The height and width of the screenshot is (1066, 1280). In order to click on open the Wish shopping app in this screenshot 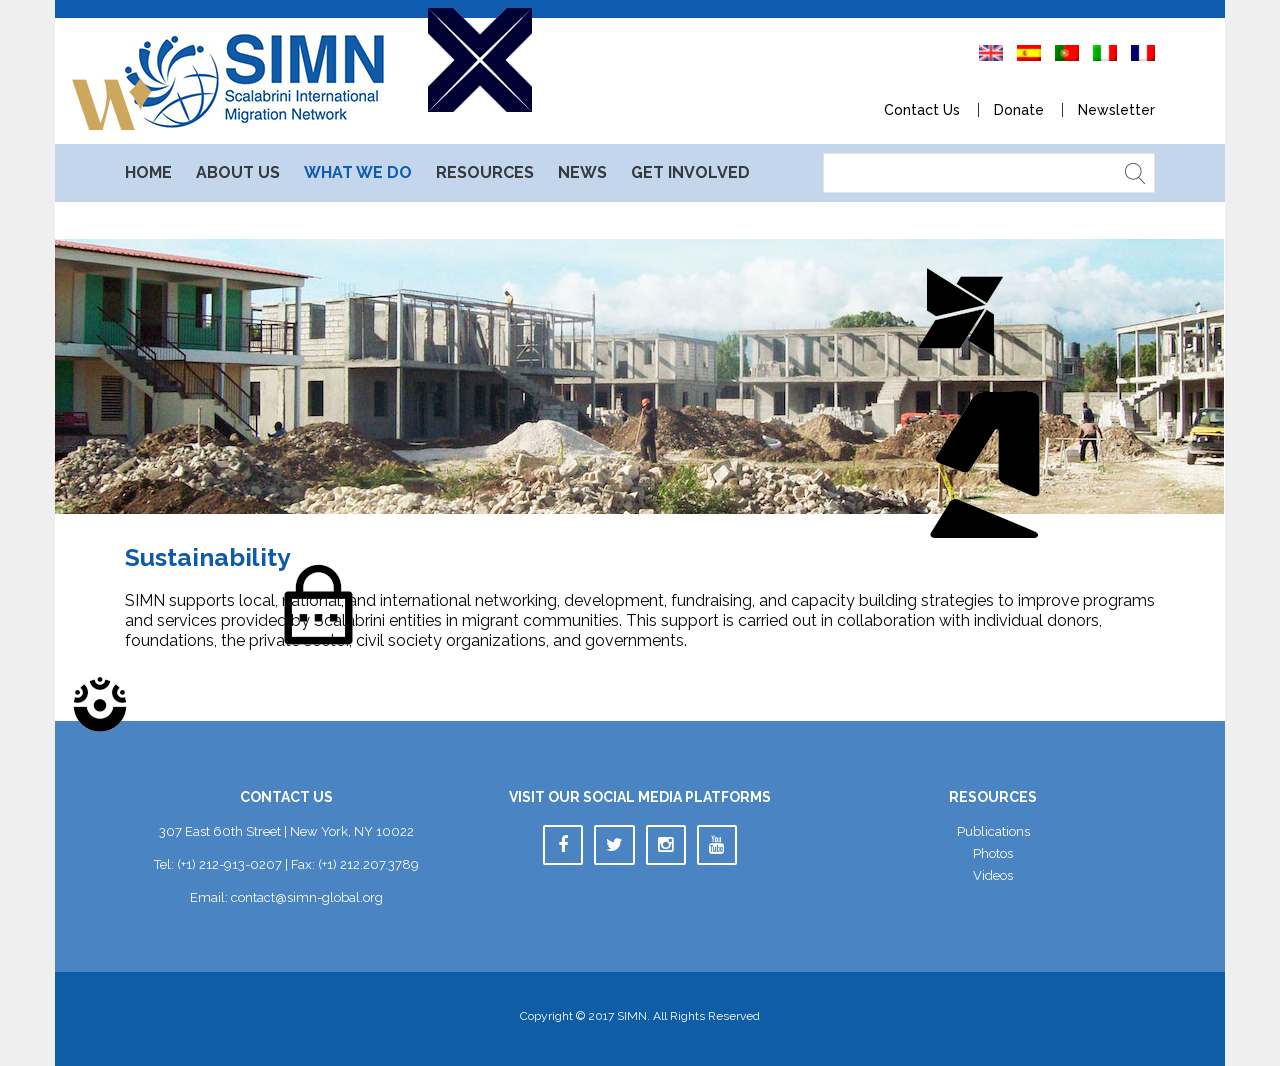, I will do `click(112, 104)`.